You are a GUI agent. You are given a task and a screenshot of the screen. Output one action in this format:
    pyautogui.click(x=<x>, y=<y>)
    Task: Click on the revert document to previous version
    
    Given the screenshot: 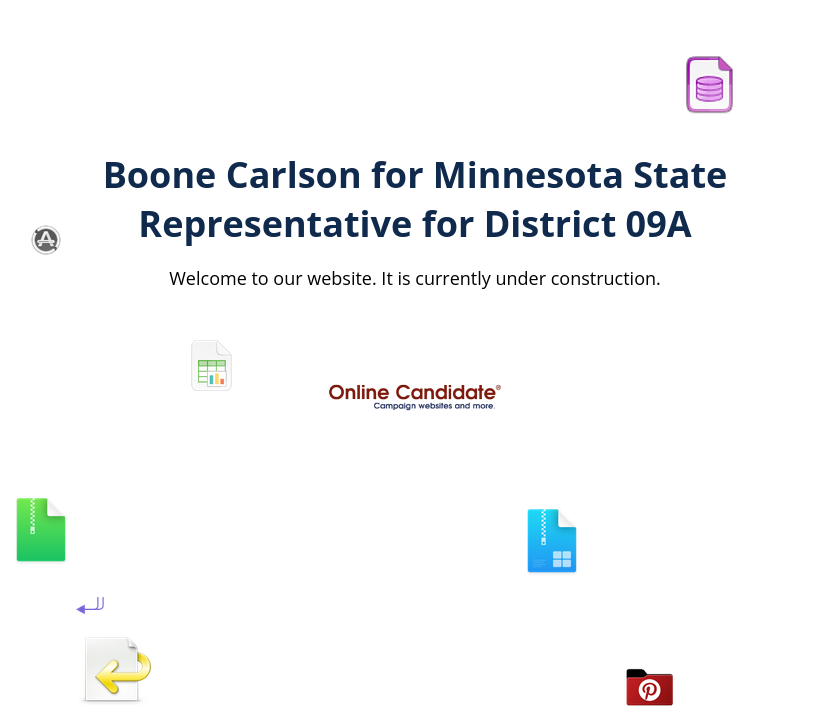 What is the action you would take?
    pyautogui.click(x=115, y=669)
    